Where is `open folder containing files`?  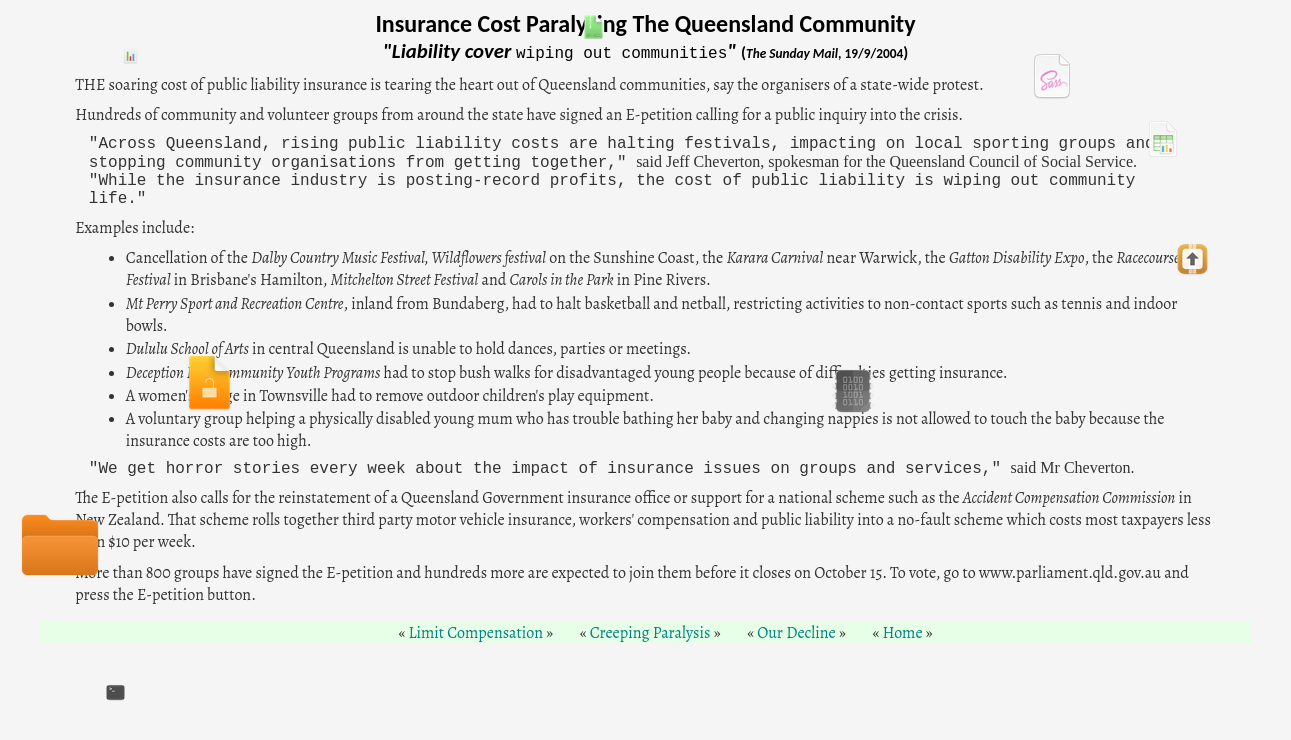 open folder containing files is located at coordinates (60, 545).